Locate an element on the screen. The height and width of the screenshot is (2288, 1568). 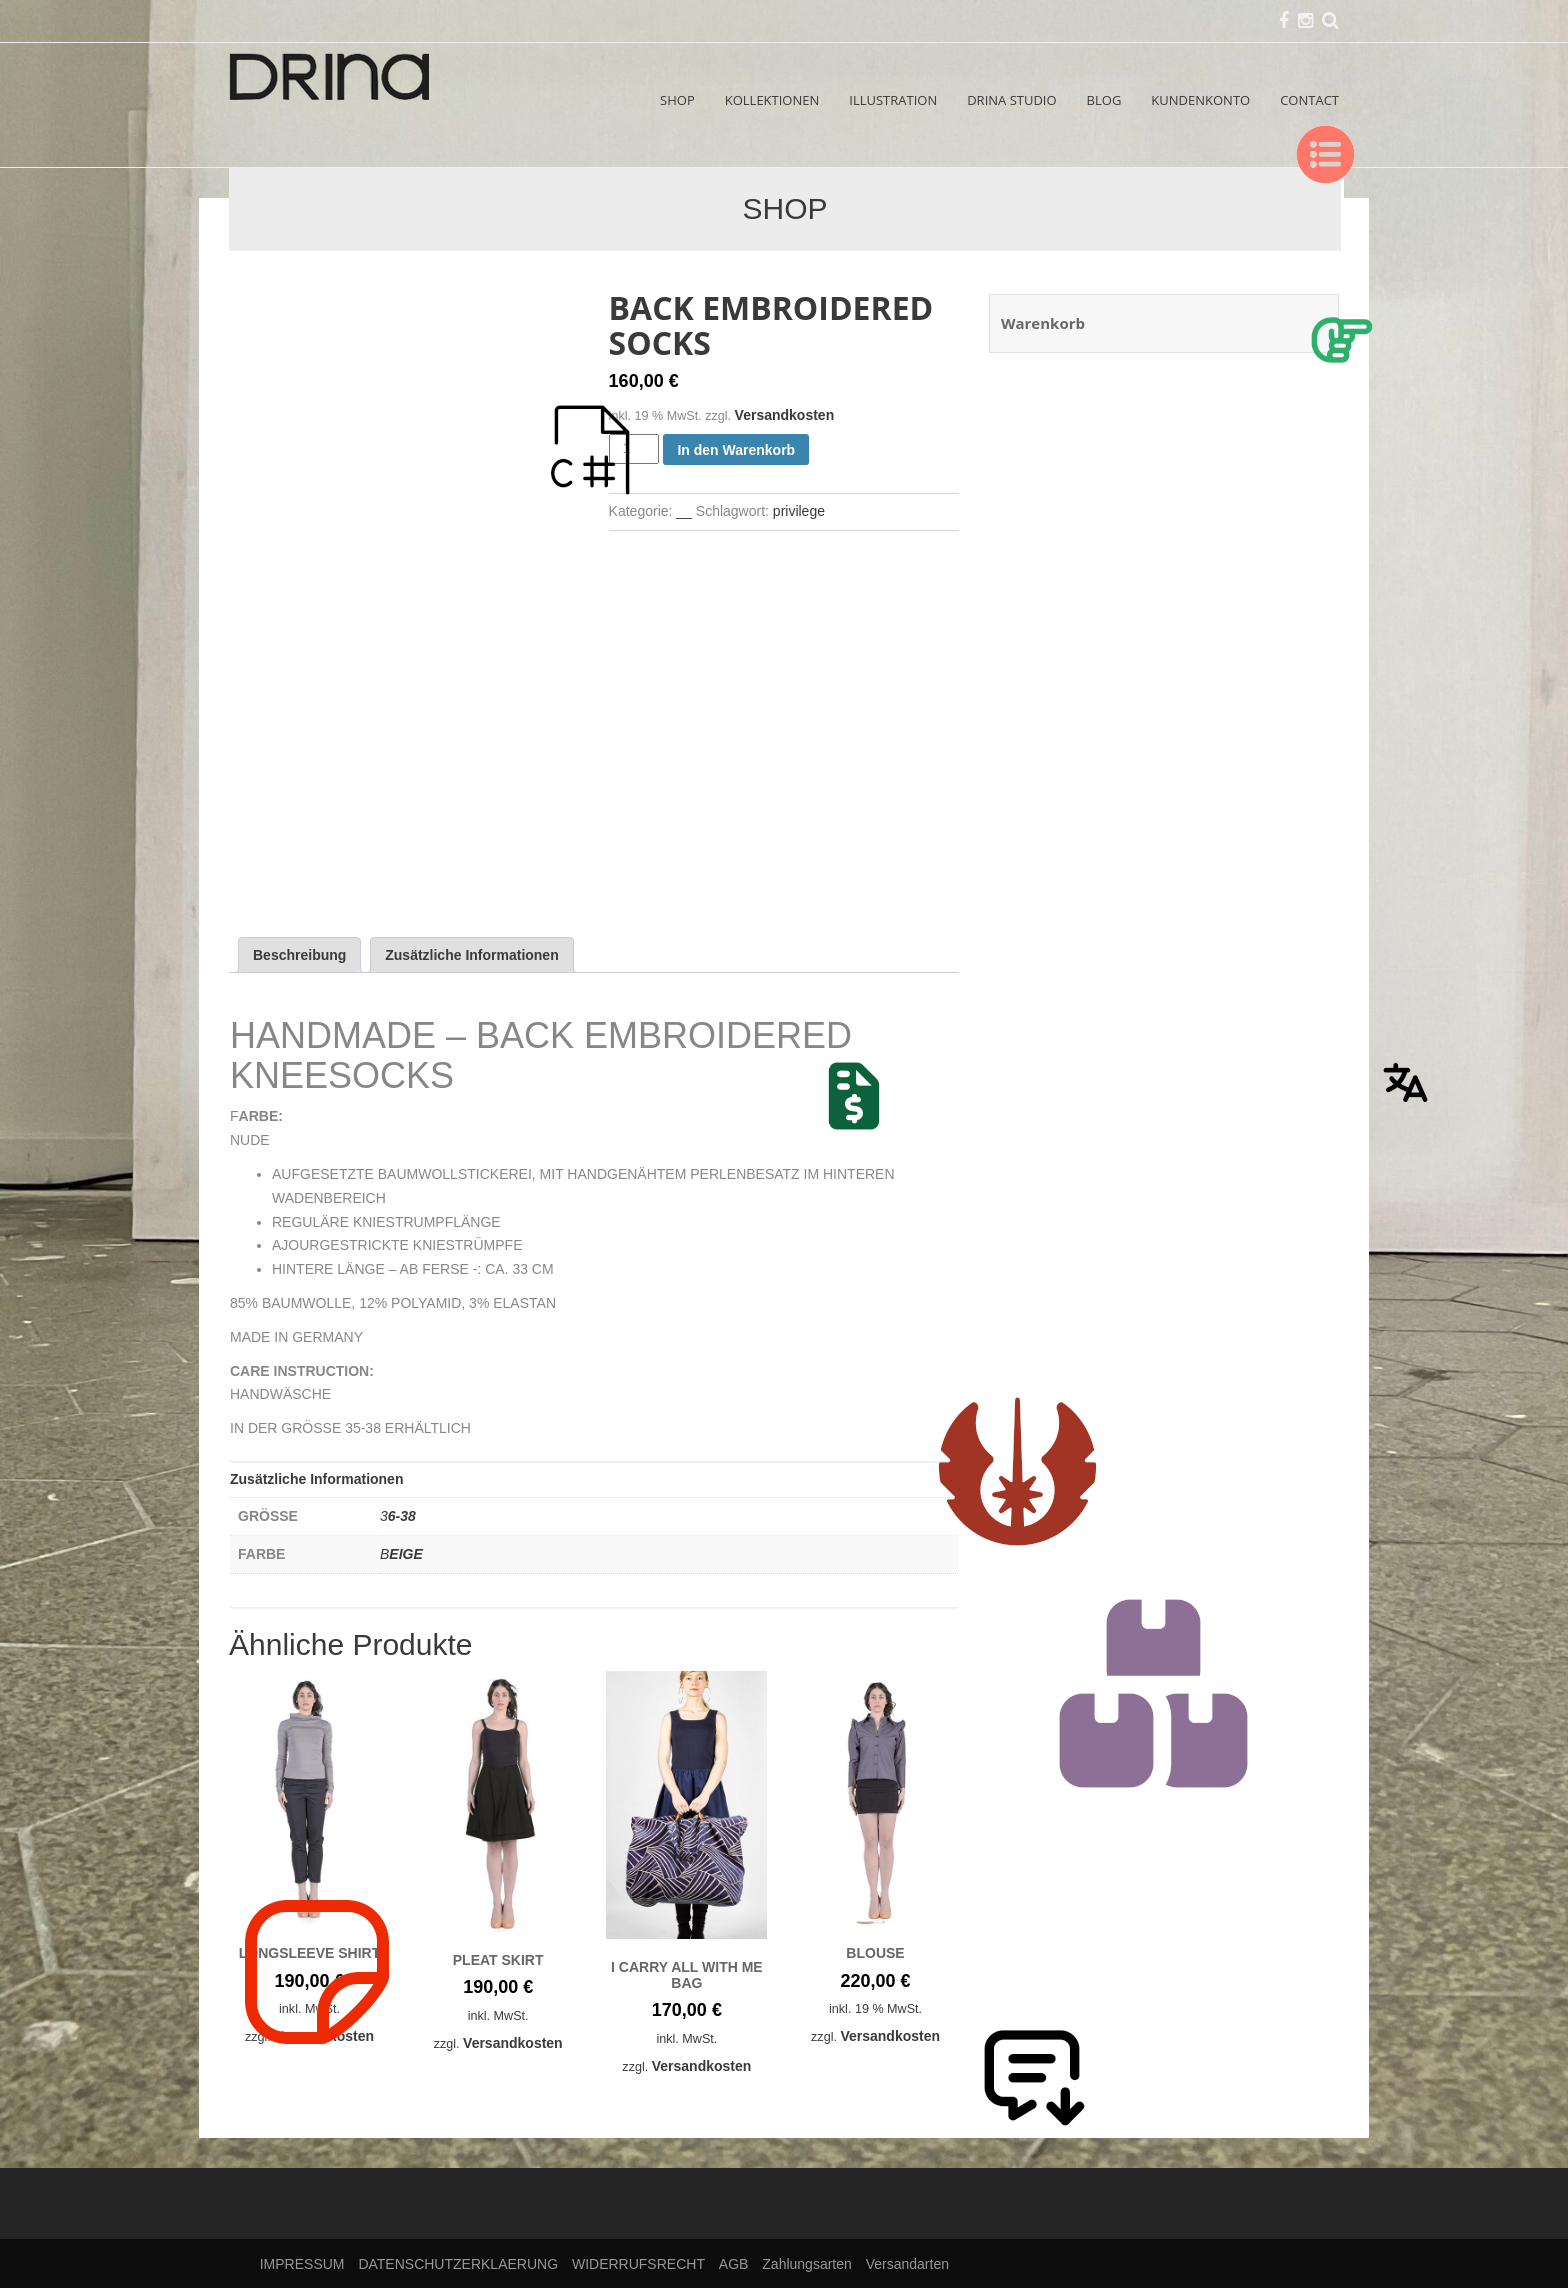
indicates Jedi Order affiliation or Star Wars themed content is located at coordinates (1017, 1471).